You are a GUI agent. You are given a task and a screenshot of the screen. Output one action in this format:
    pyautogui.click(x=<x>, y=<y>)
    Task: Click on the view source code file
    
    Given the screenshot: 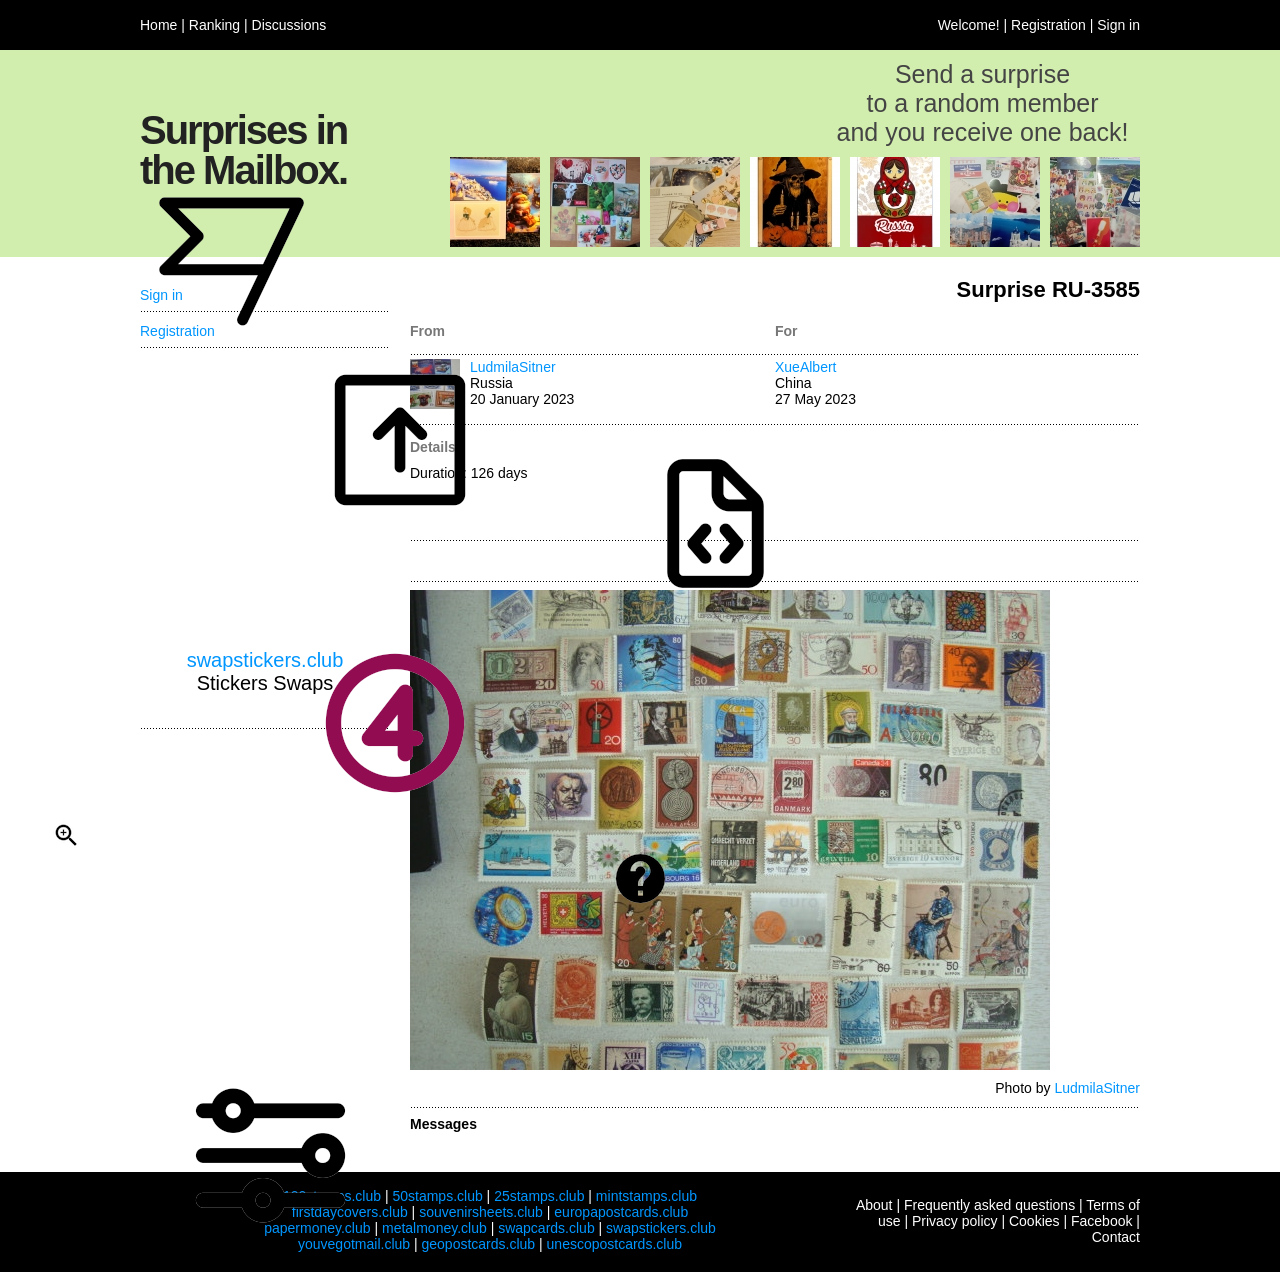 What is the action you would take?
    pyautogui.click(x=715, y=523)
    